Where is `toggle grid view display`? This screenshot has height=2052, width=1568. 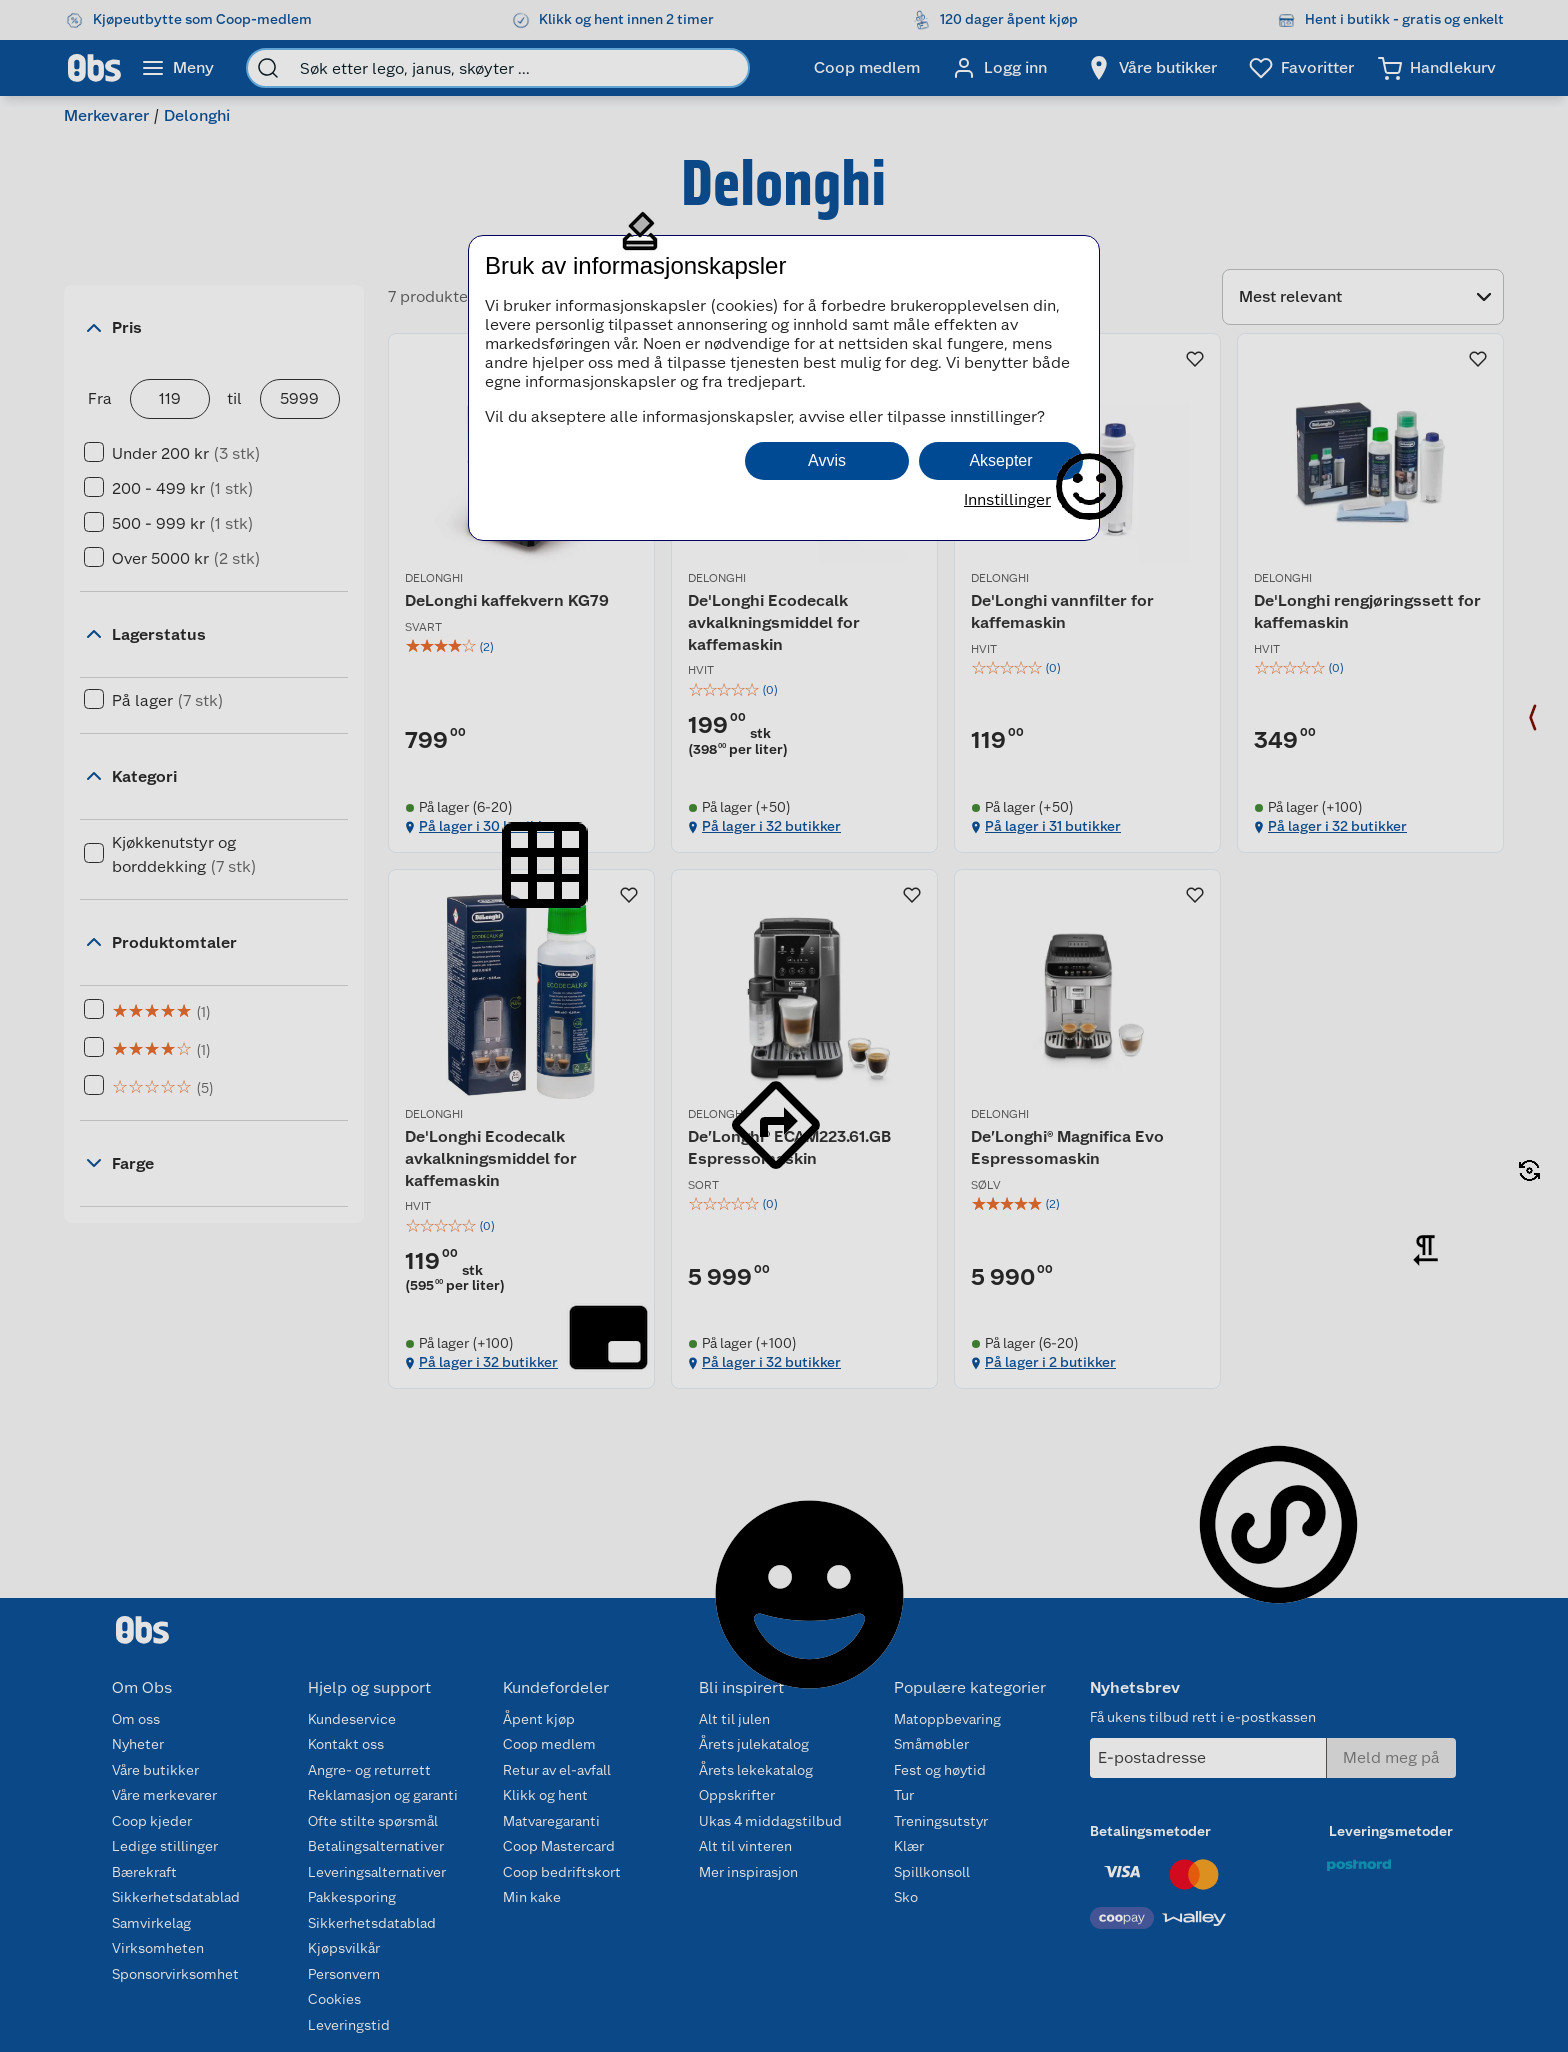 toggle grid view display is located at coordinates (545, 865).